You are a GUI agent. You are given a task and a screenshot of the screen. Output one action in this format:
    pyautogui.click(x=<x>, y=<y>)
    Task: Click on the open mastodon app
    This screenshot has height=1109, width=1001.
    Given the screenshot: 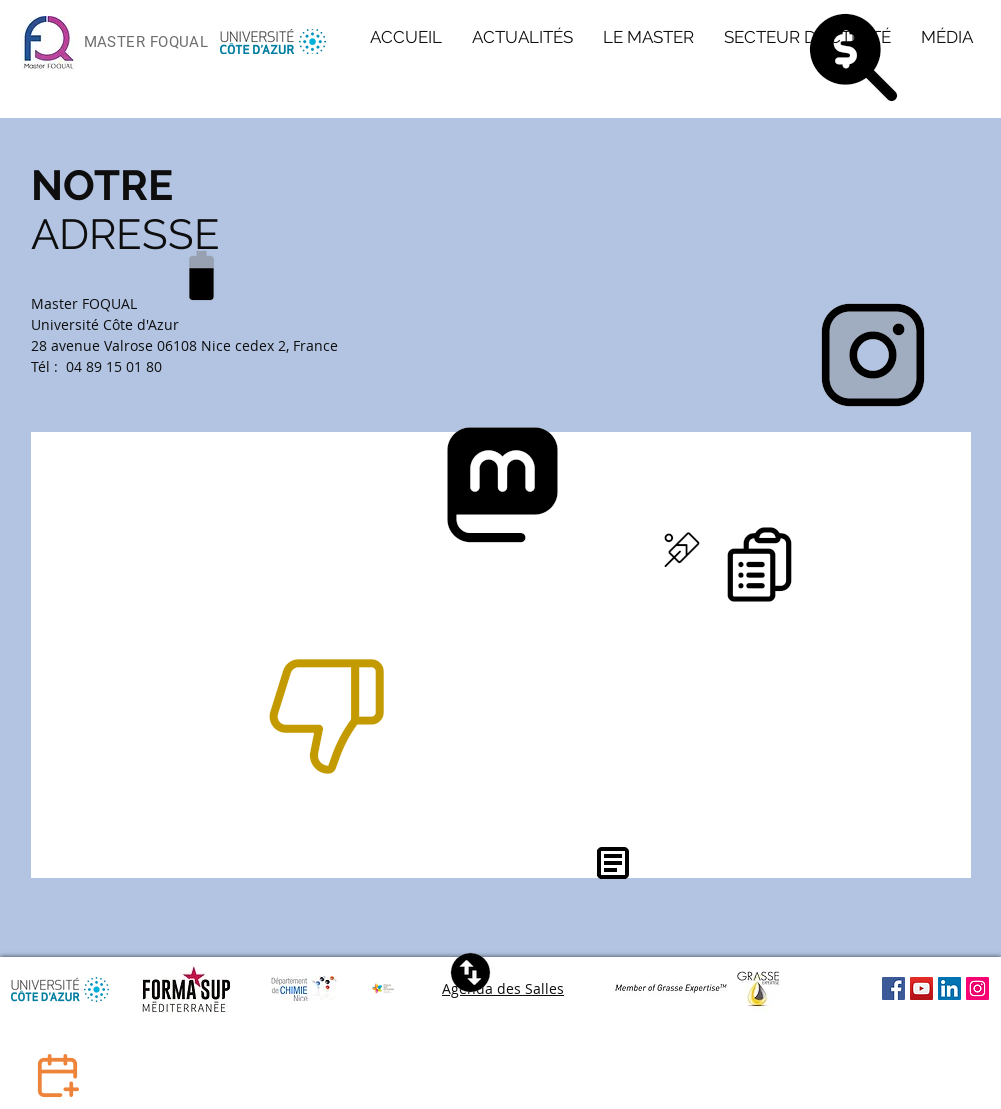 What is the action you would take?
    pyautogui.click(x=502, y=482)
    